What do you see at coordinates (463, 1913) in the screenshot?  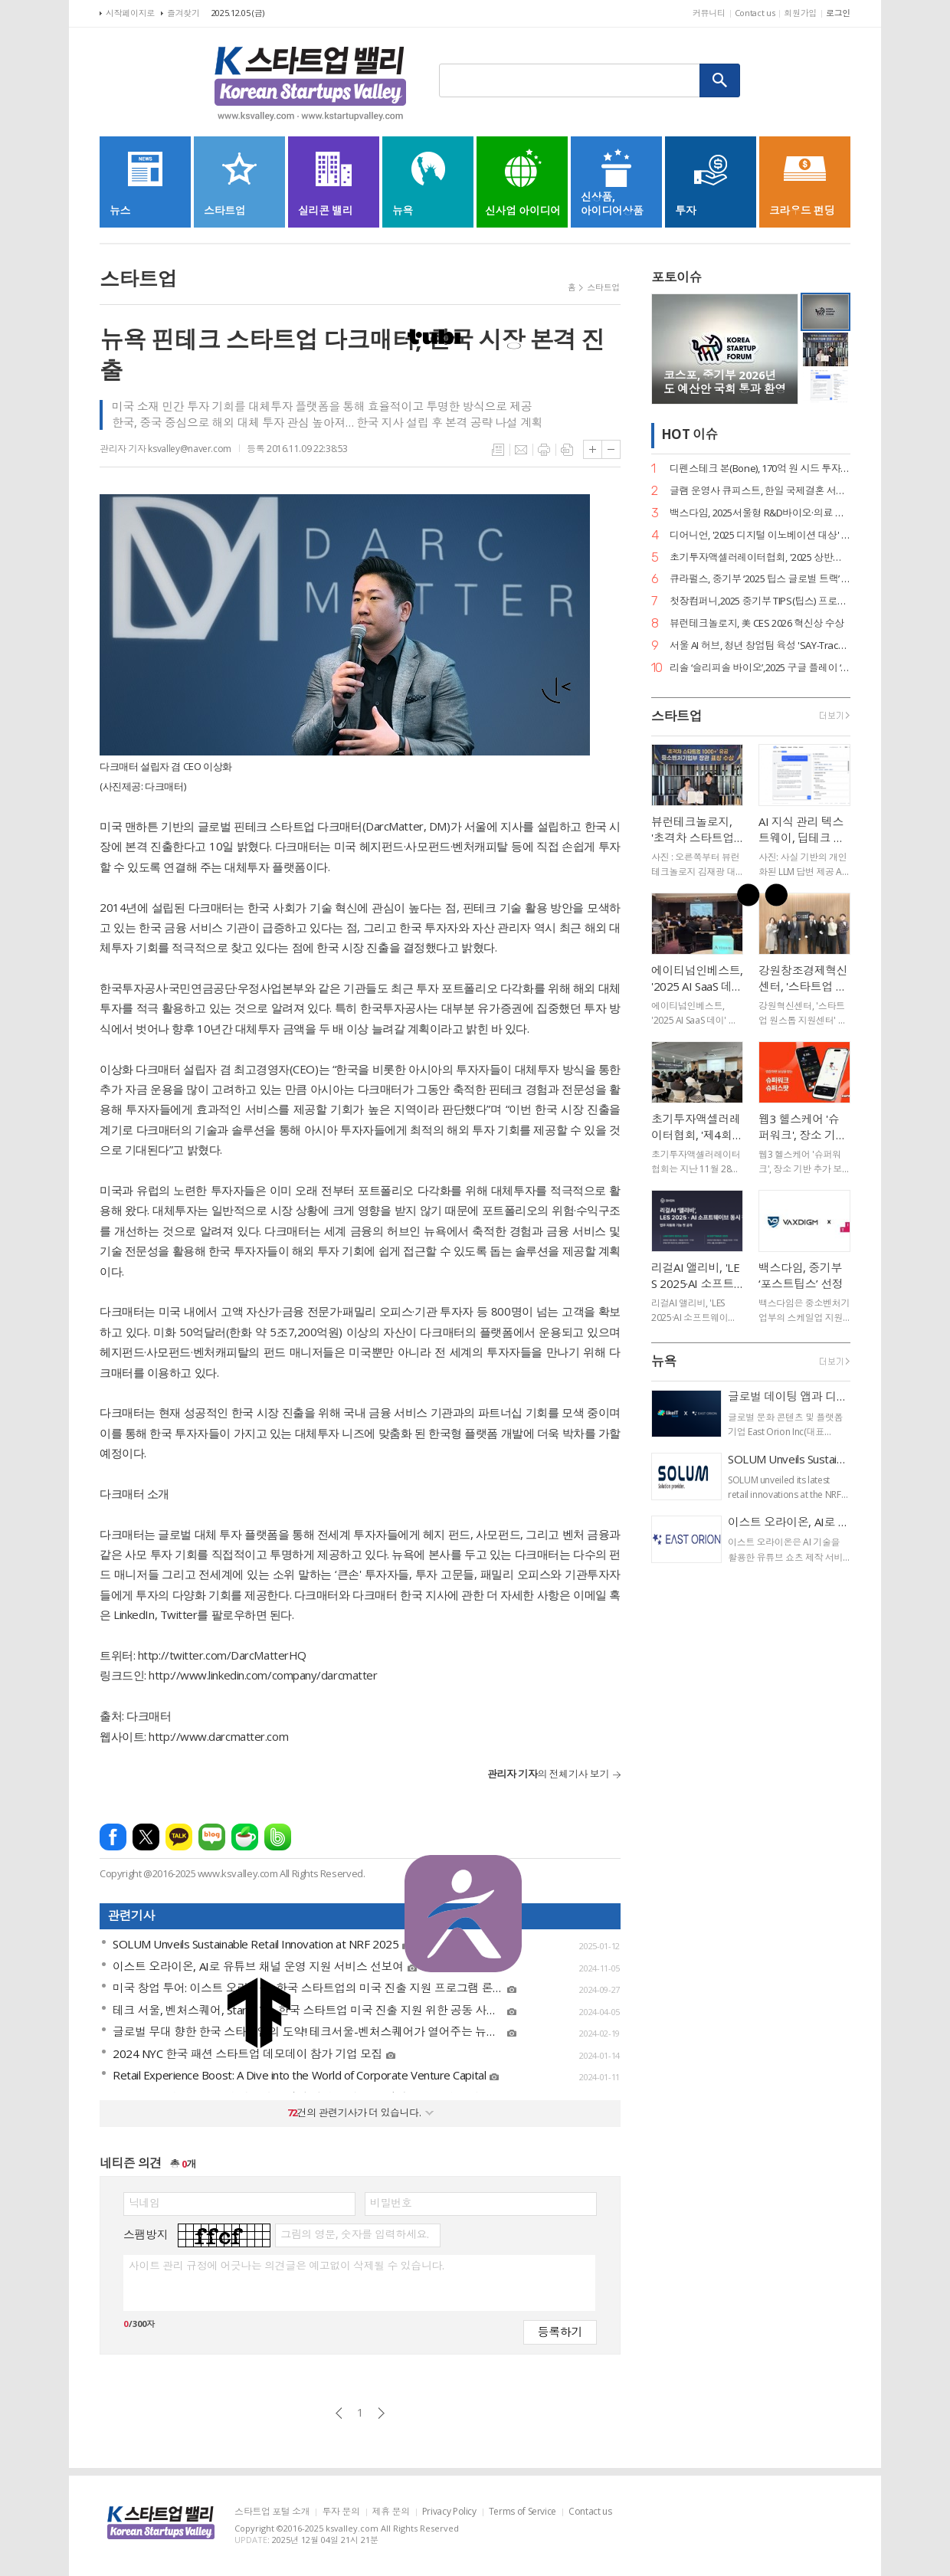 I see `open the Île-de-France Mobilités app` at bounding box center [463, 1913].